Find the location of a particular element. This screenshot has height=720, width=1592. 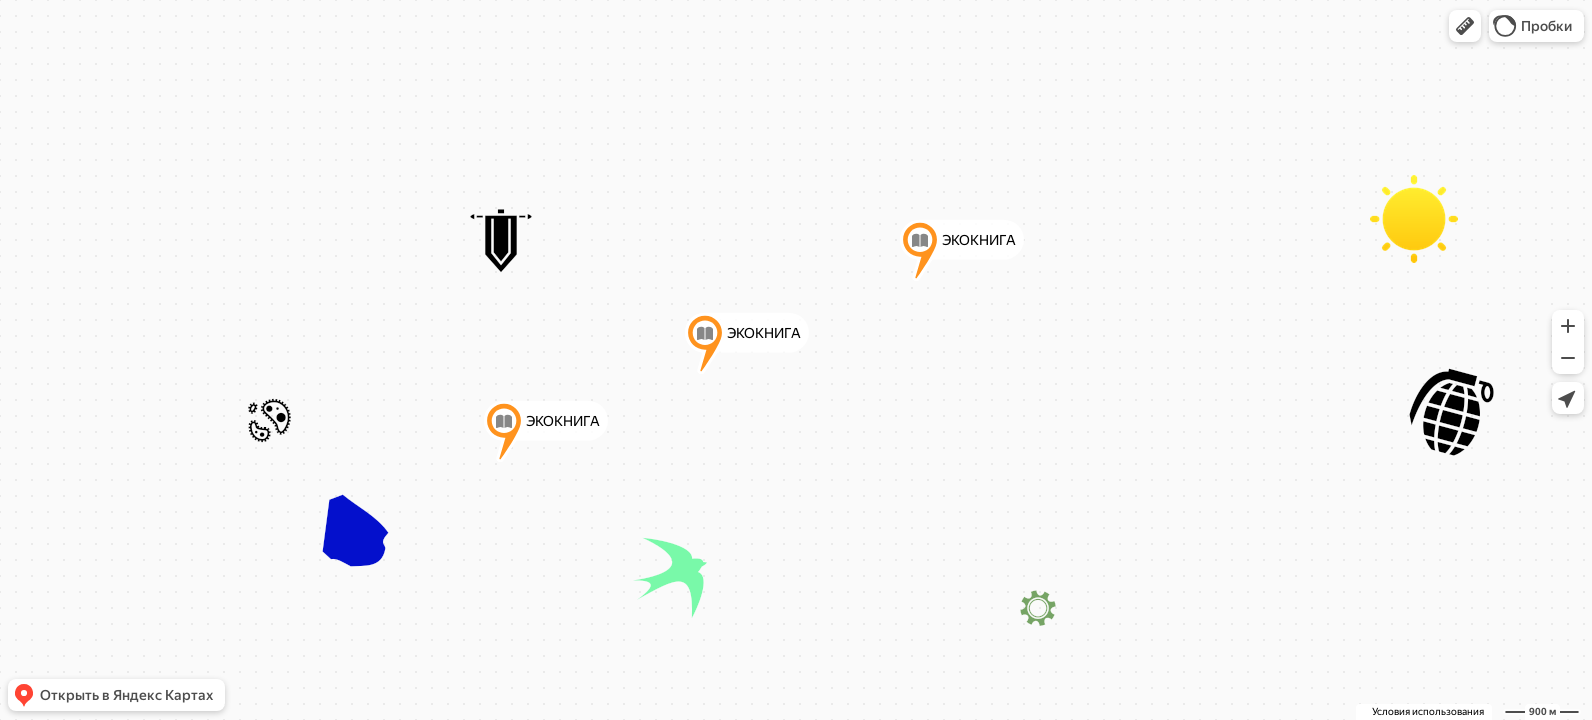

adjust banner width or resize vertical flag element is located at coordinates (501, 240).